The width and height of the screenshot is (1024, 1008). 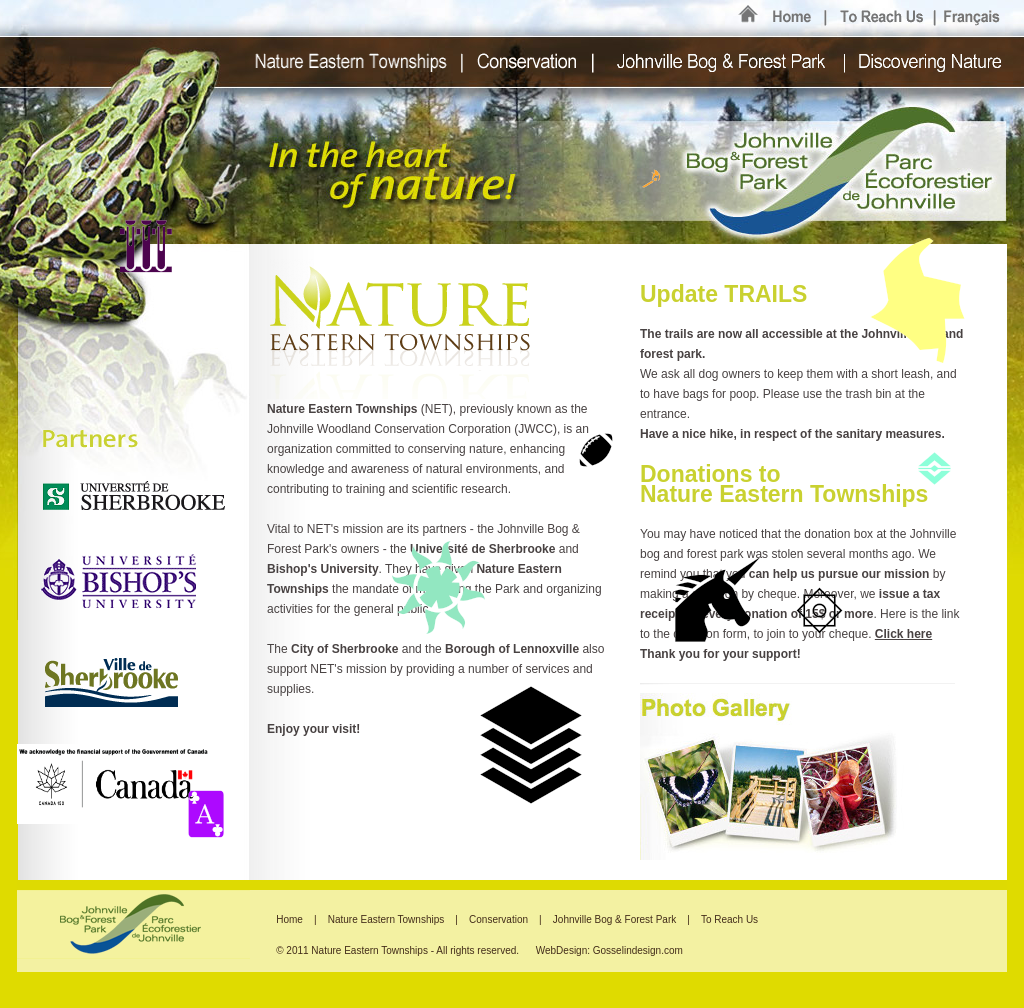 I want to click on indicates islamic content or quranic section marker, so click(x=819, y=610).